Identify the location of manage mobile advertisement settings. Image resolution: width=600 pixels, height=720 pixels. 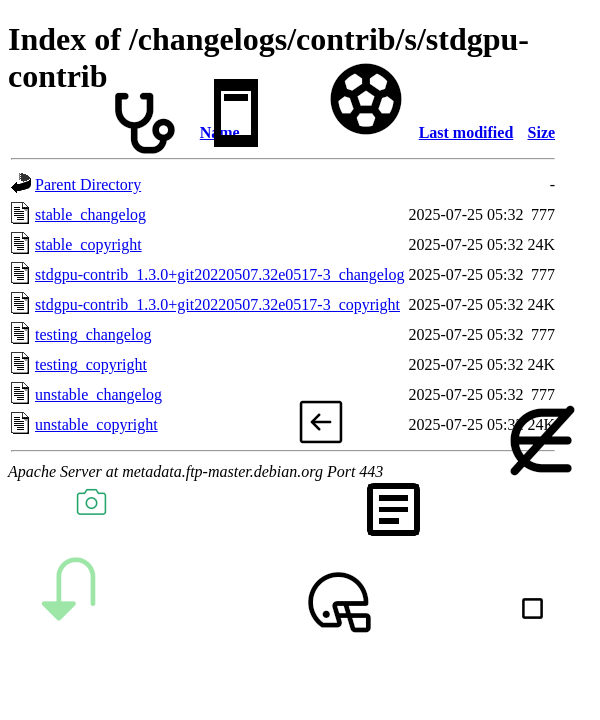
(236, 113).